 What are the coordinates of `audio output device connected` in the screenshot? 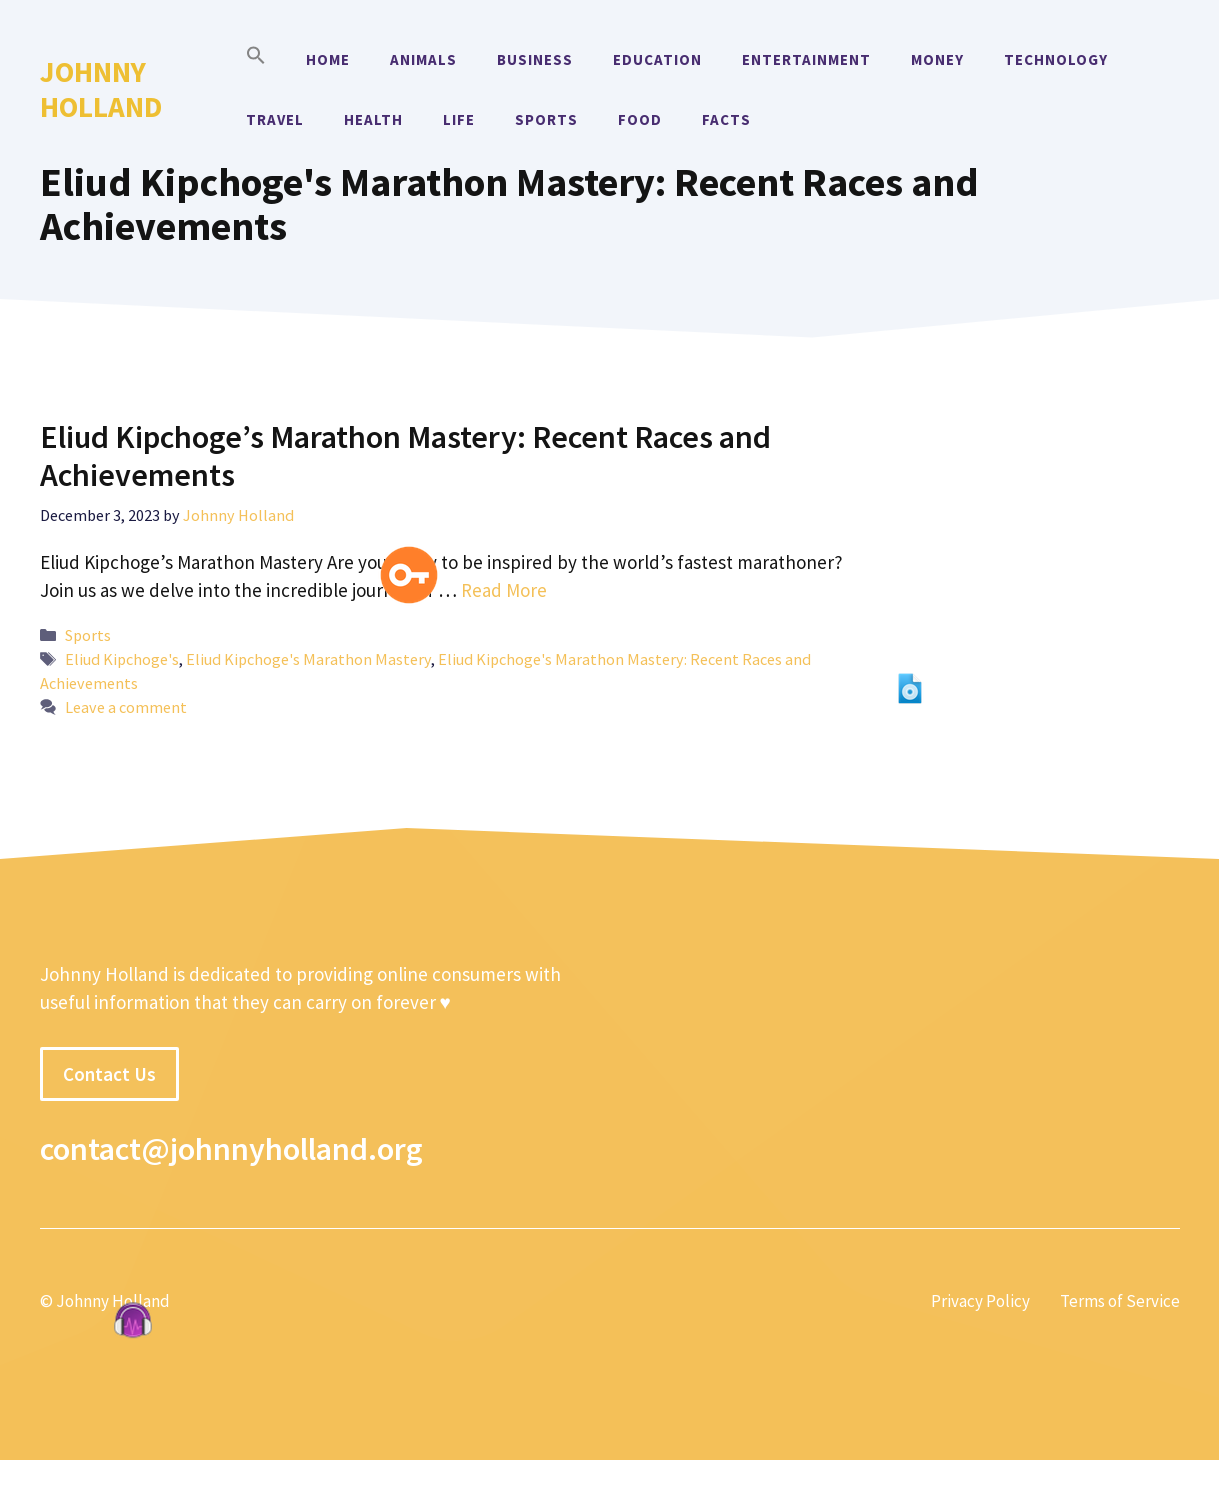 It's located at (133, 1320).